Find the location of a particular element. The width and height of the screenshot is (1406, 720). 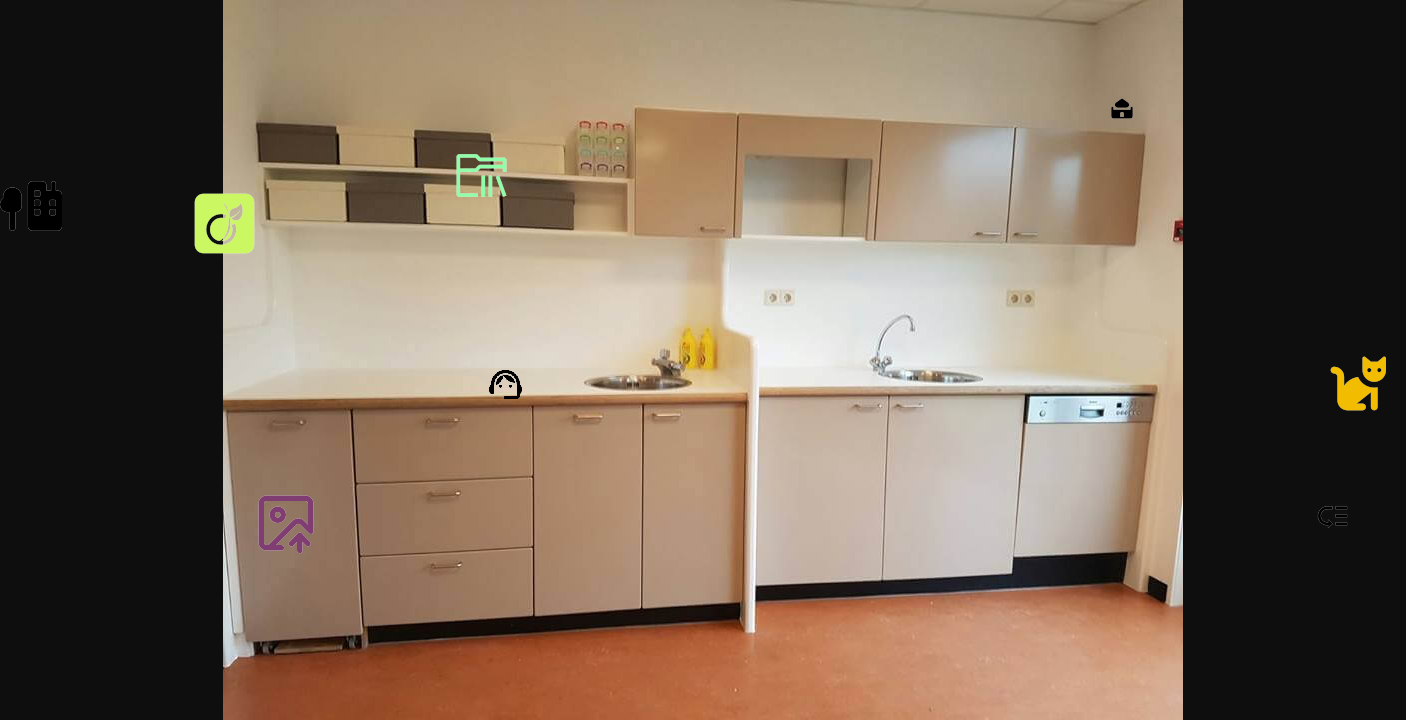

view urban green spaces or parks is located at coordinates (31, 206).